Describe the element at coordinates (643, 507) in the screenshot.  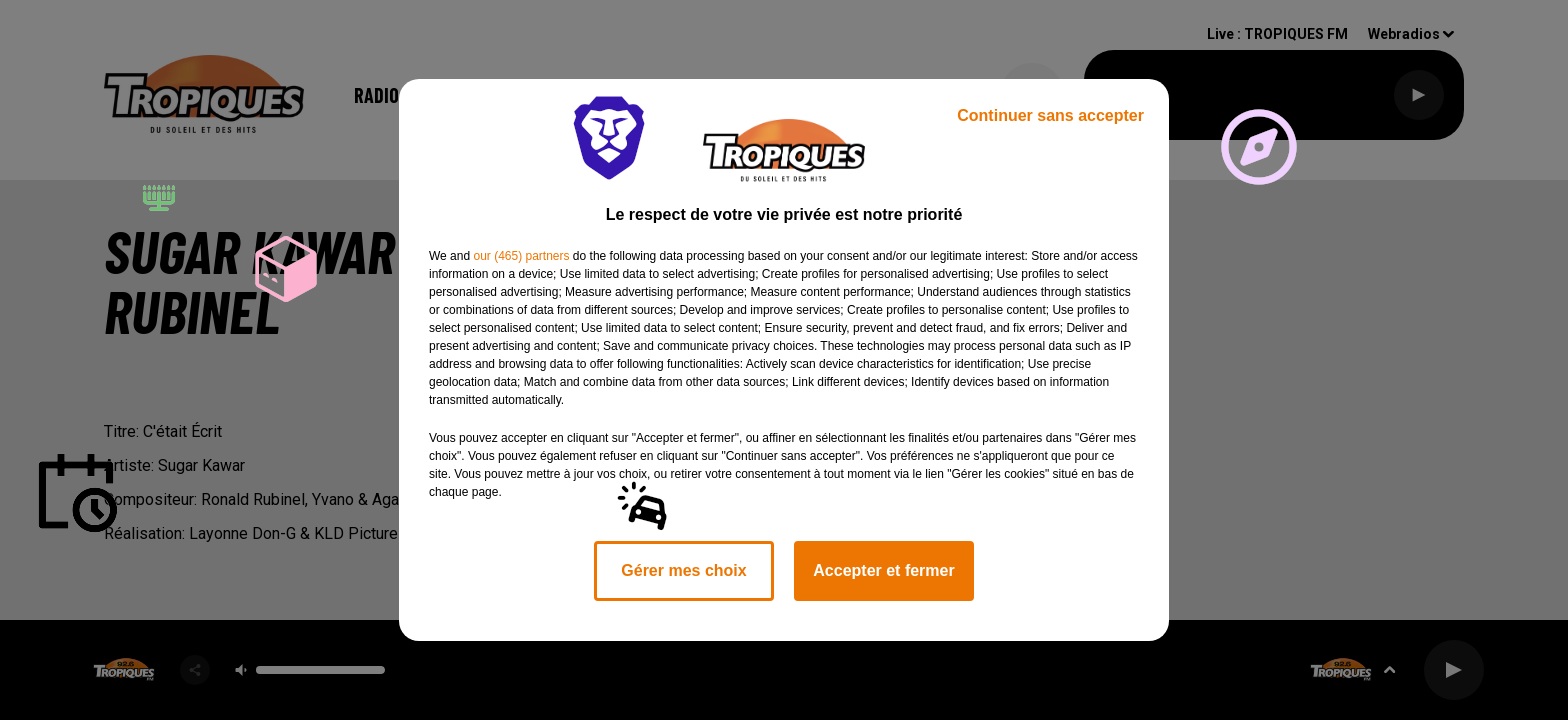
I see `report a car accident or collision` at that location.